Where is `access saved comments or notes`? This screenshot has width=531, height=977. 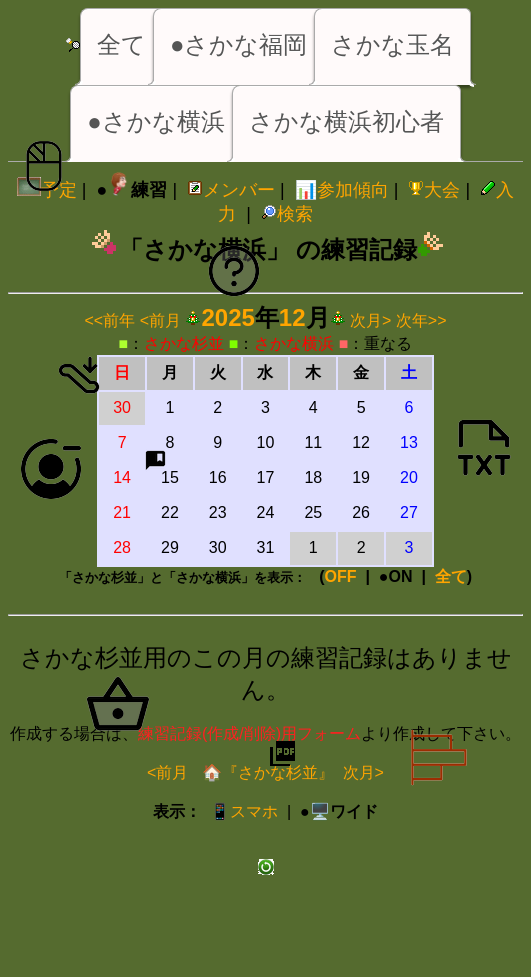 access saved comments or notes is located at coordinates (155, 460).